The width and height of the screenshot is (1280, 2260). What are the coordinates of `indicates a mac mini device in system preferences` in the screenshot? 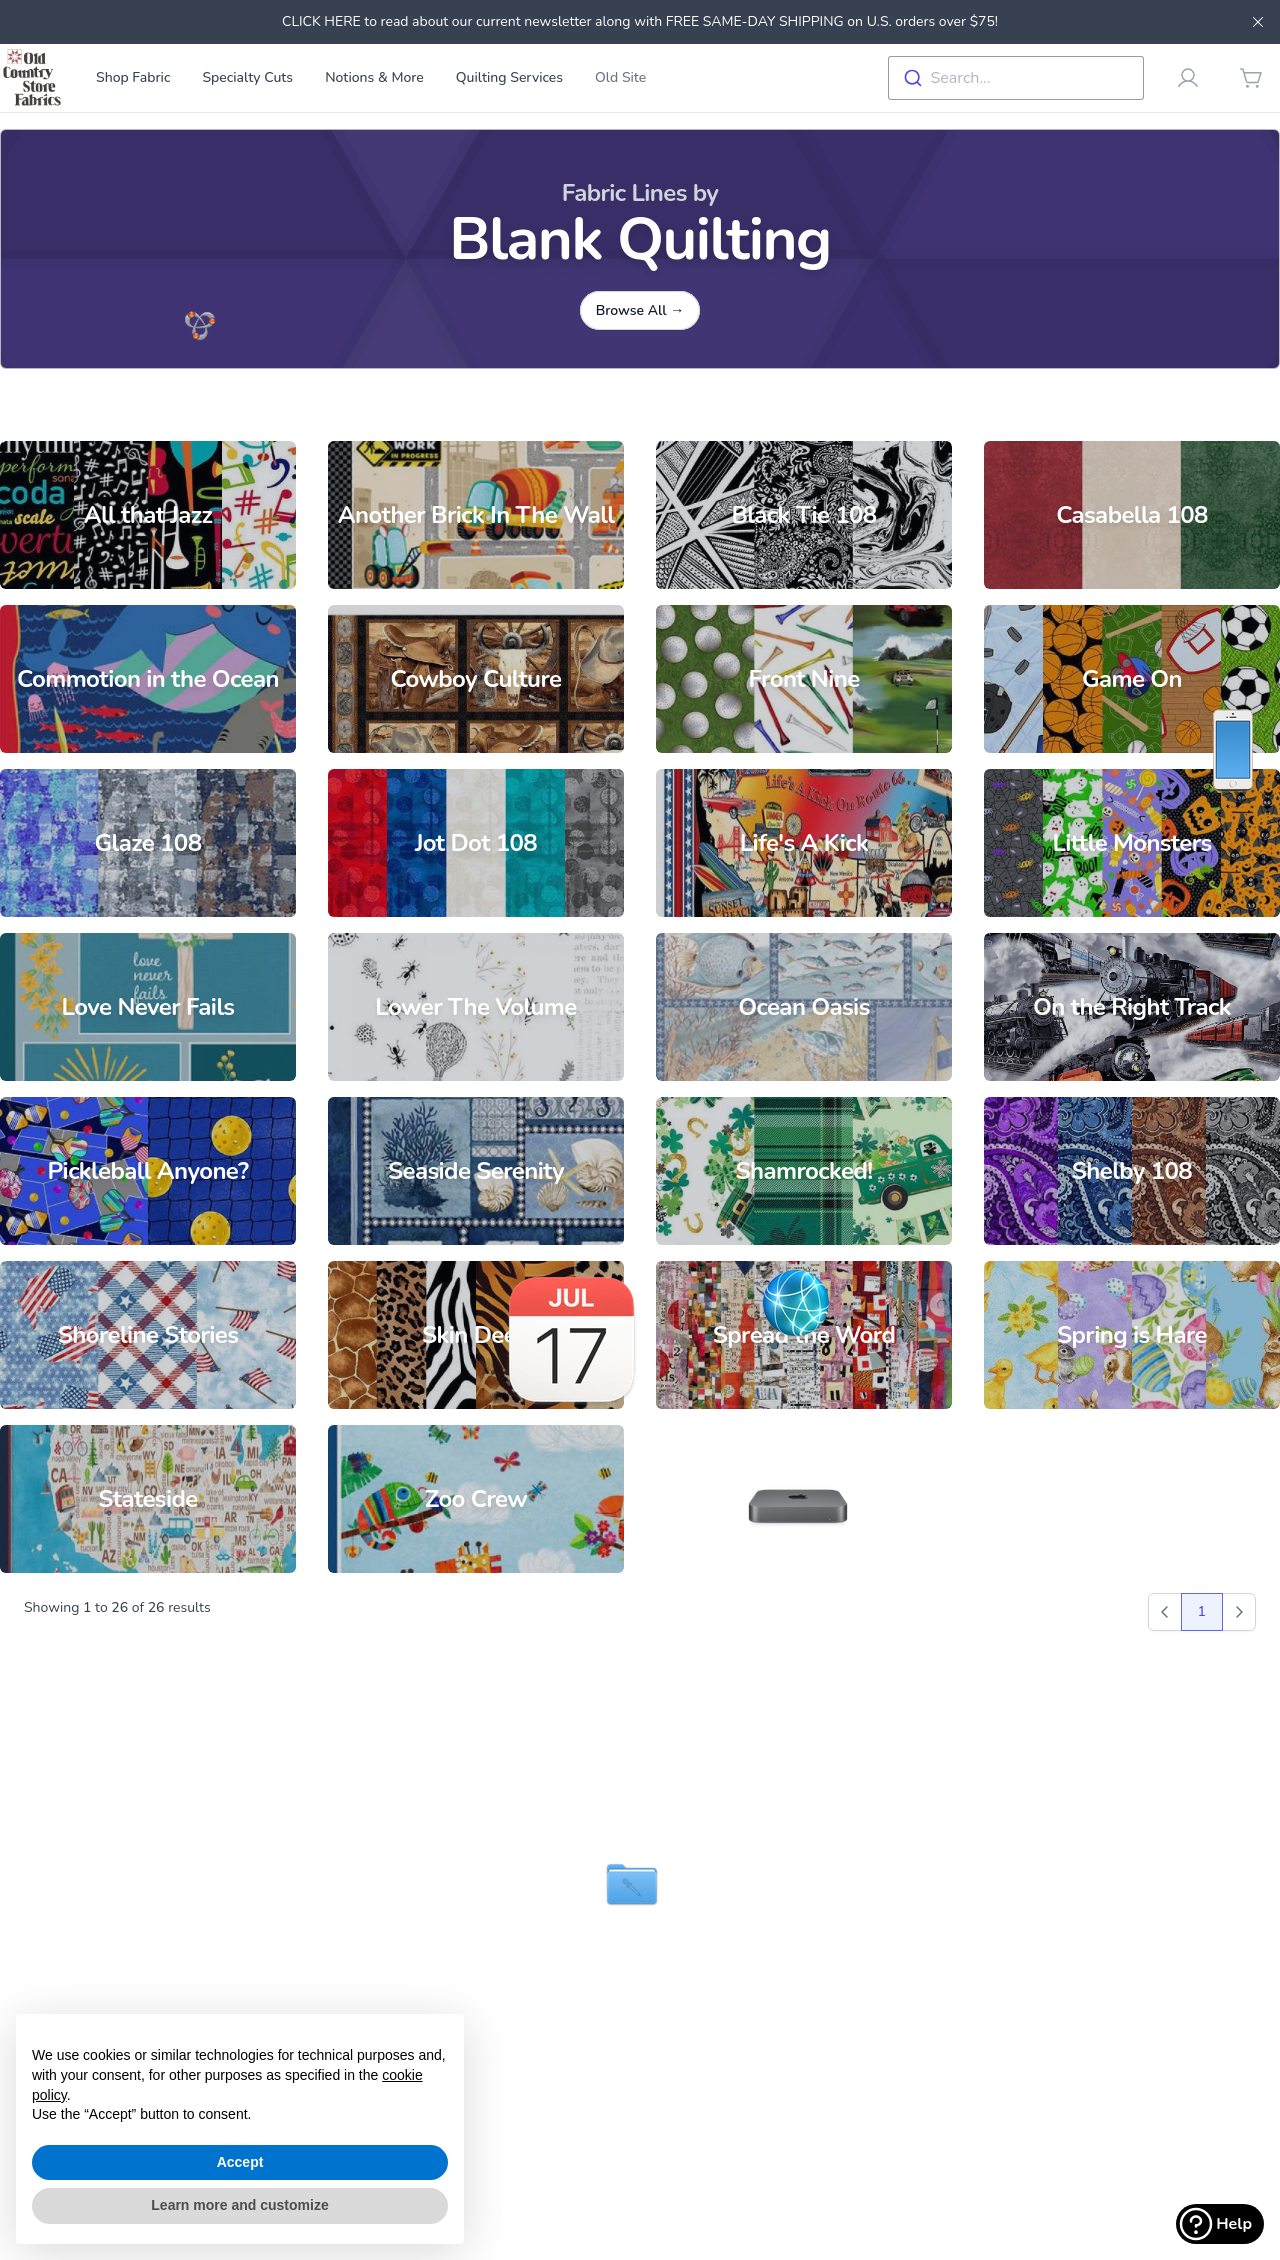 It's located at (798, 1506).